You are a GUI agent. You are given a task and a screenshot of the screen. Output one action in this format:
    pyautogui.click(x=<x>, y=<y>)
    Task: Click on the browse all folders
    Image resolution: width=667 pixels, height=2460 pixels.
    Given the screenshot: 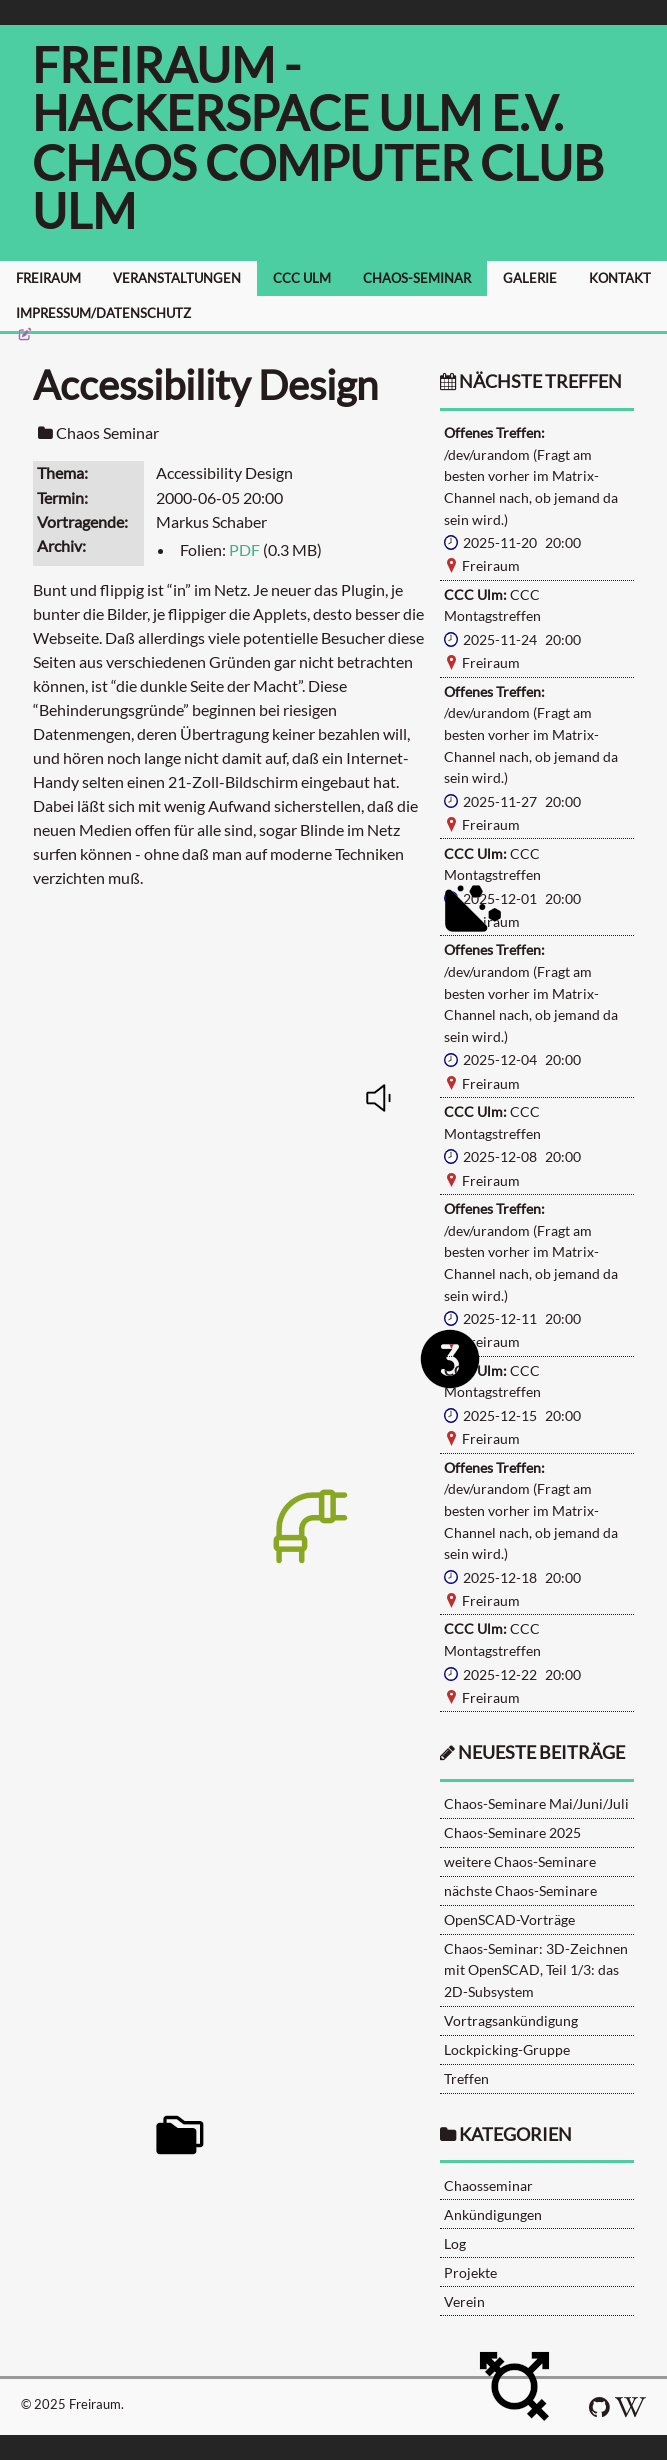 What is the action you would take?
    pyautogui.click(x=179, y=2135)
    